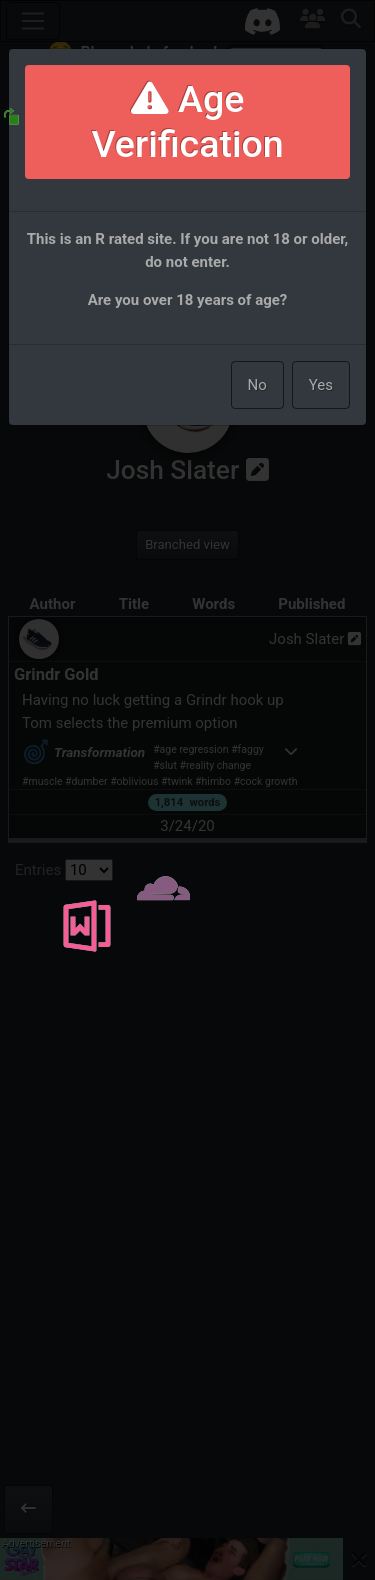 The height and width of the screenshot is (1580, 375). What do you see at coordinates (11, 116) in the screenshot?
I see `rotate object clockwise` at bounding box center [11, 116].